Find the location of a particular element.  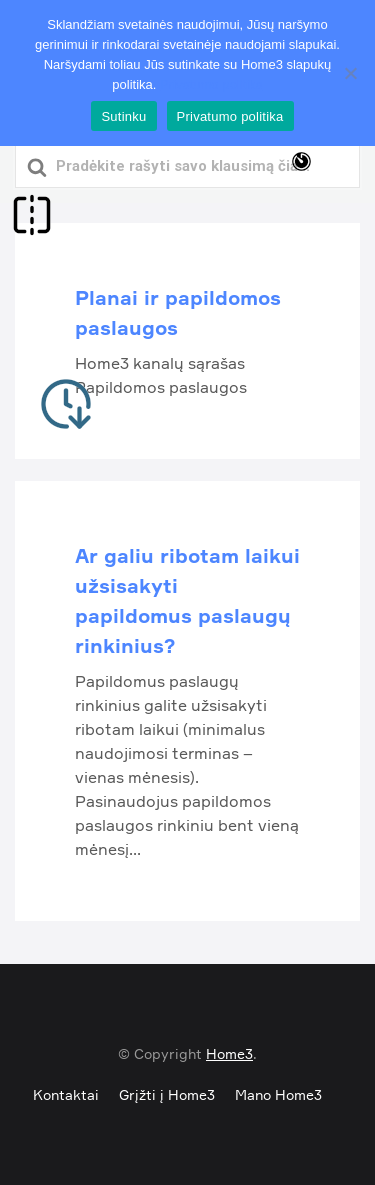

flip image horizontally is located at coordinates (32, 215).